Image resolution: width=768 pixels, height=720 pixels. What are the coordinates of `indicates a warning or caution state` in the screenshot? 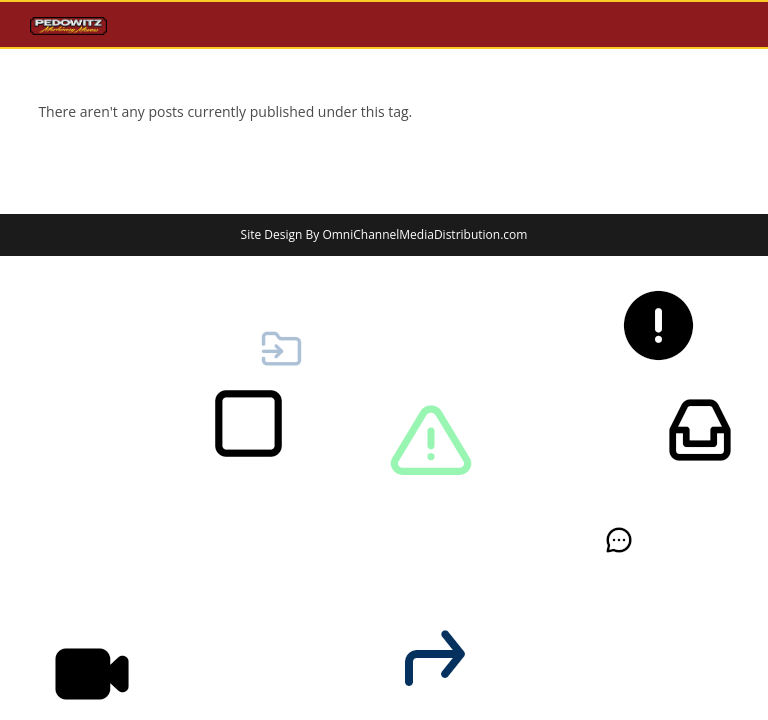 It's located at (431, 442).